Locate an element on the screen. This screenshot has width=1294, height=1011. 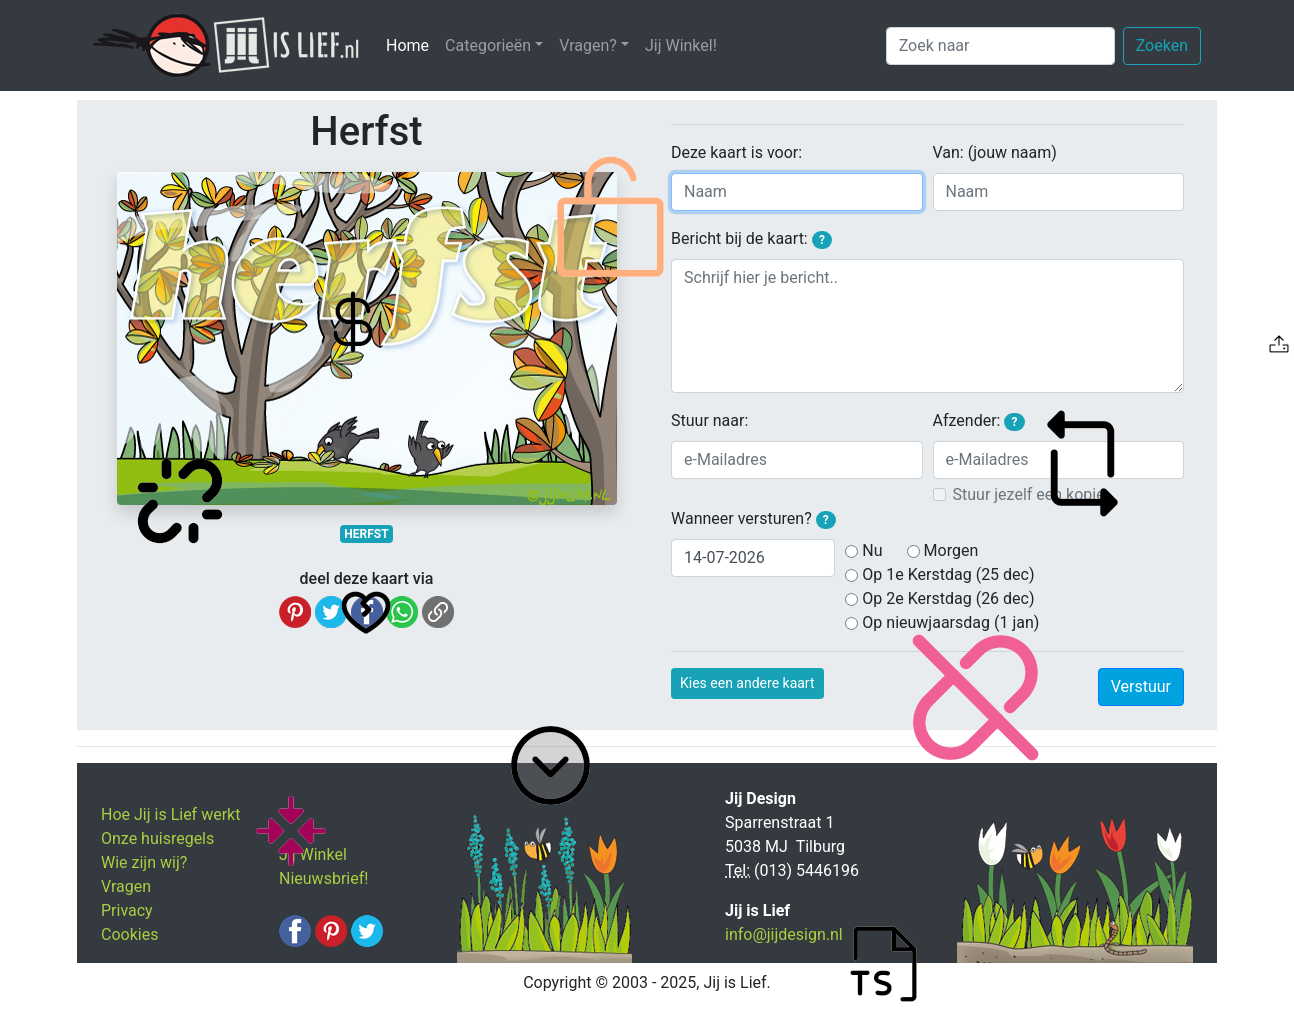
indicates a broken heart or heartbreak status is located at coordinates (366, 611).